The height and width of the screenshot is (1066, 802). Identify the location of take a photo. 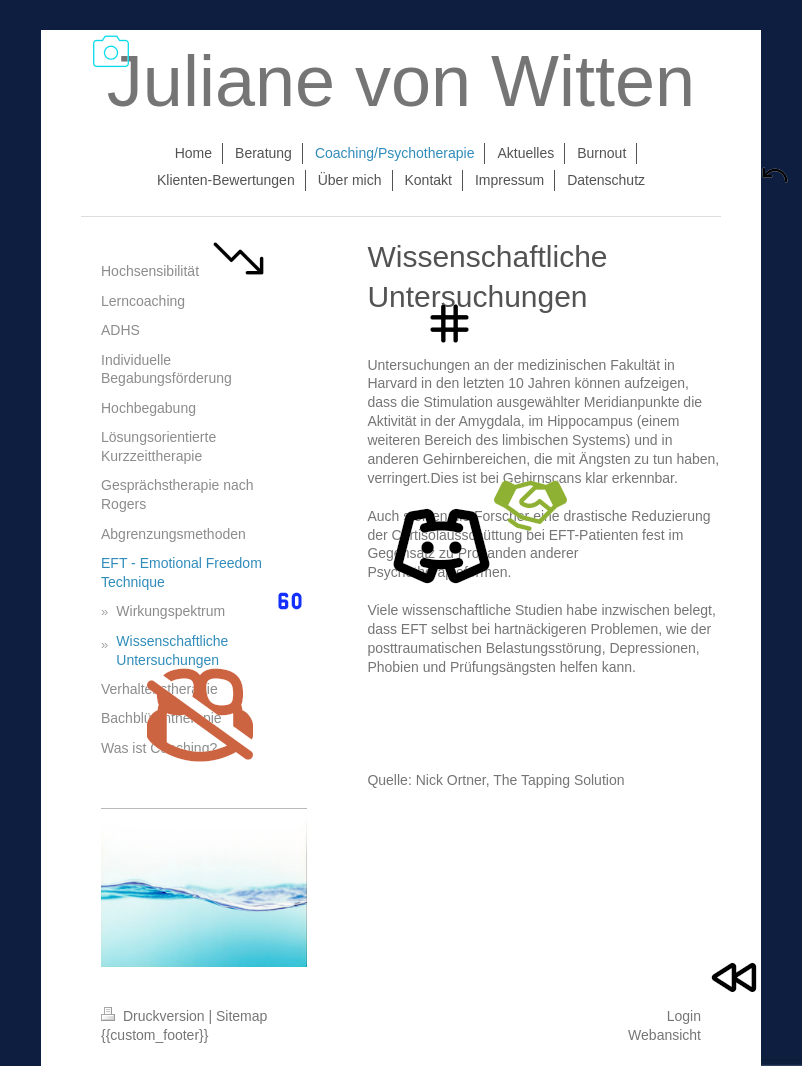
(111, 52).